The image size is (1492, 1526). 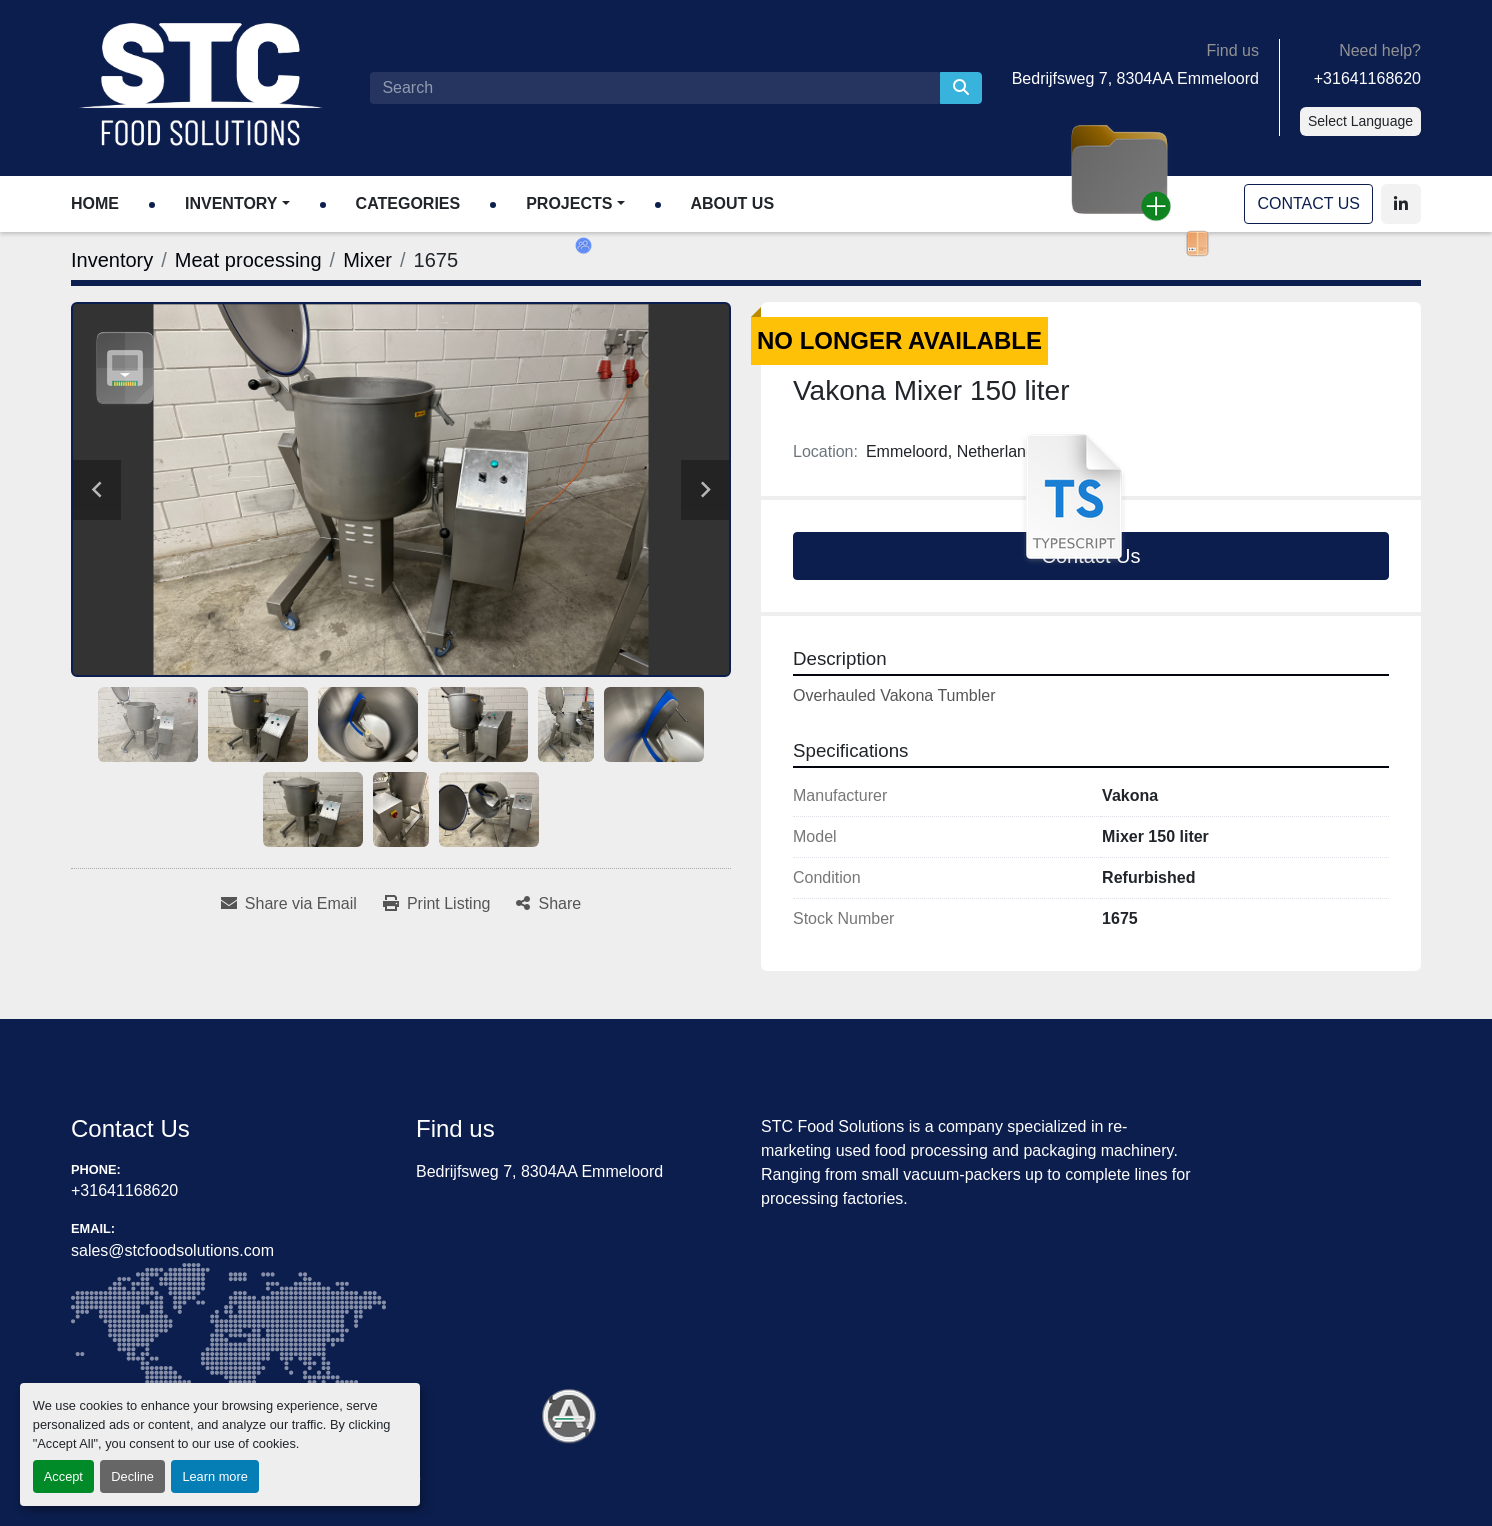 What do you see at coordinates (1197, 243) in the screenshot?
I see `a compressed archive or package file` at bounding box center [1197, 243].